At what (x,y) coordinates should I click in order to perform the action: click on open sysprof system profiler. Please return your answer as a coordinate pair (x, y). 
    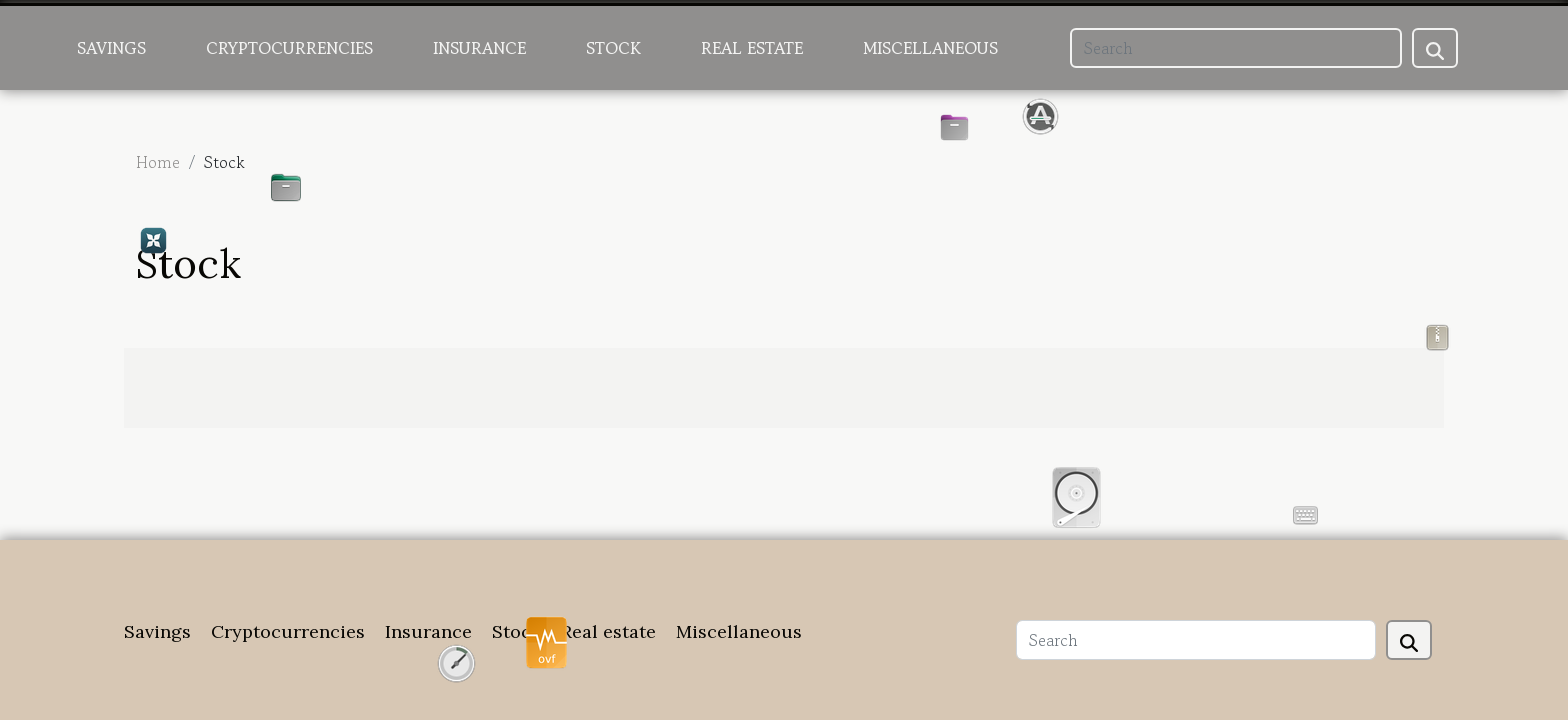
    Looking at the image, I should click on (456, 663).